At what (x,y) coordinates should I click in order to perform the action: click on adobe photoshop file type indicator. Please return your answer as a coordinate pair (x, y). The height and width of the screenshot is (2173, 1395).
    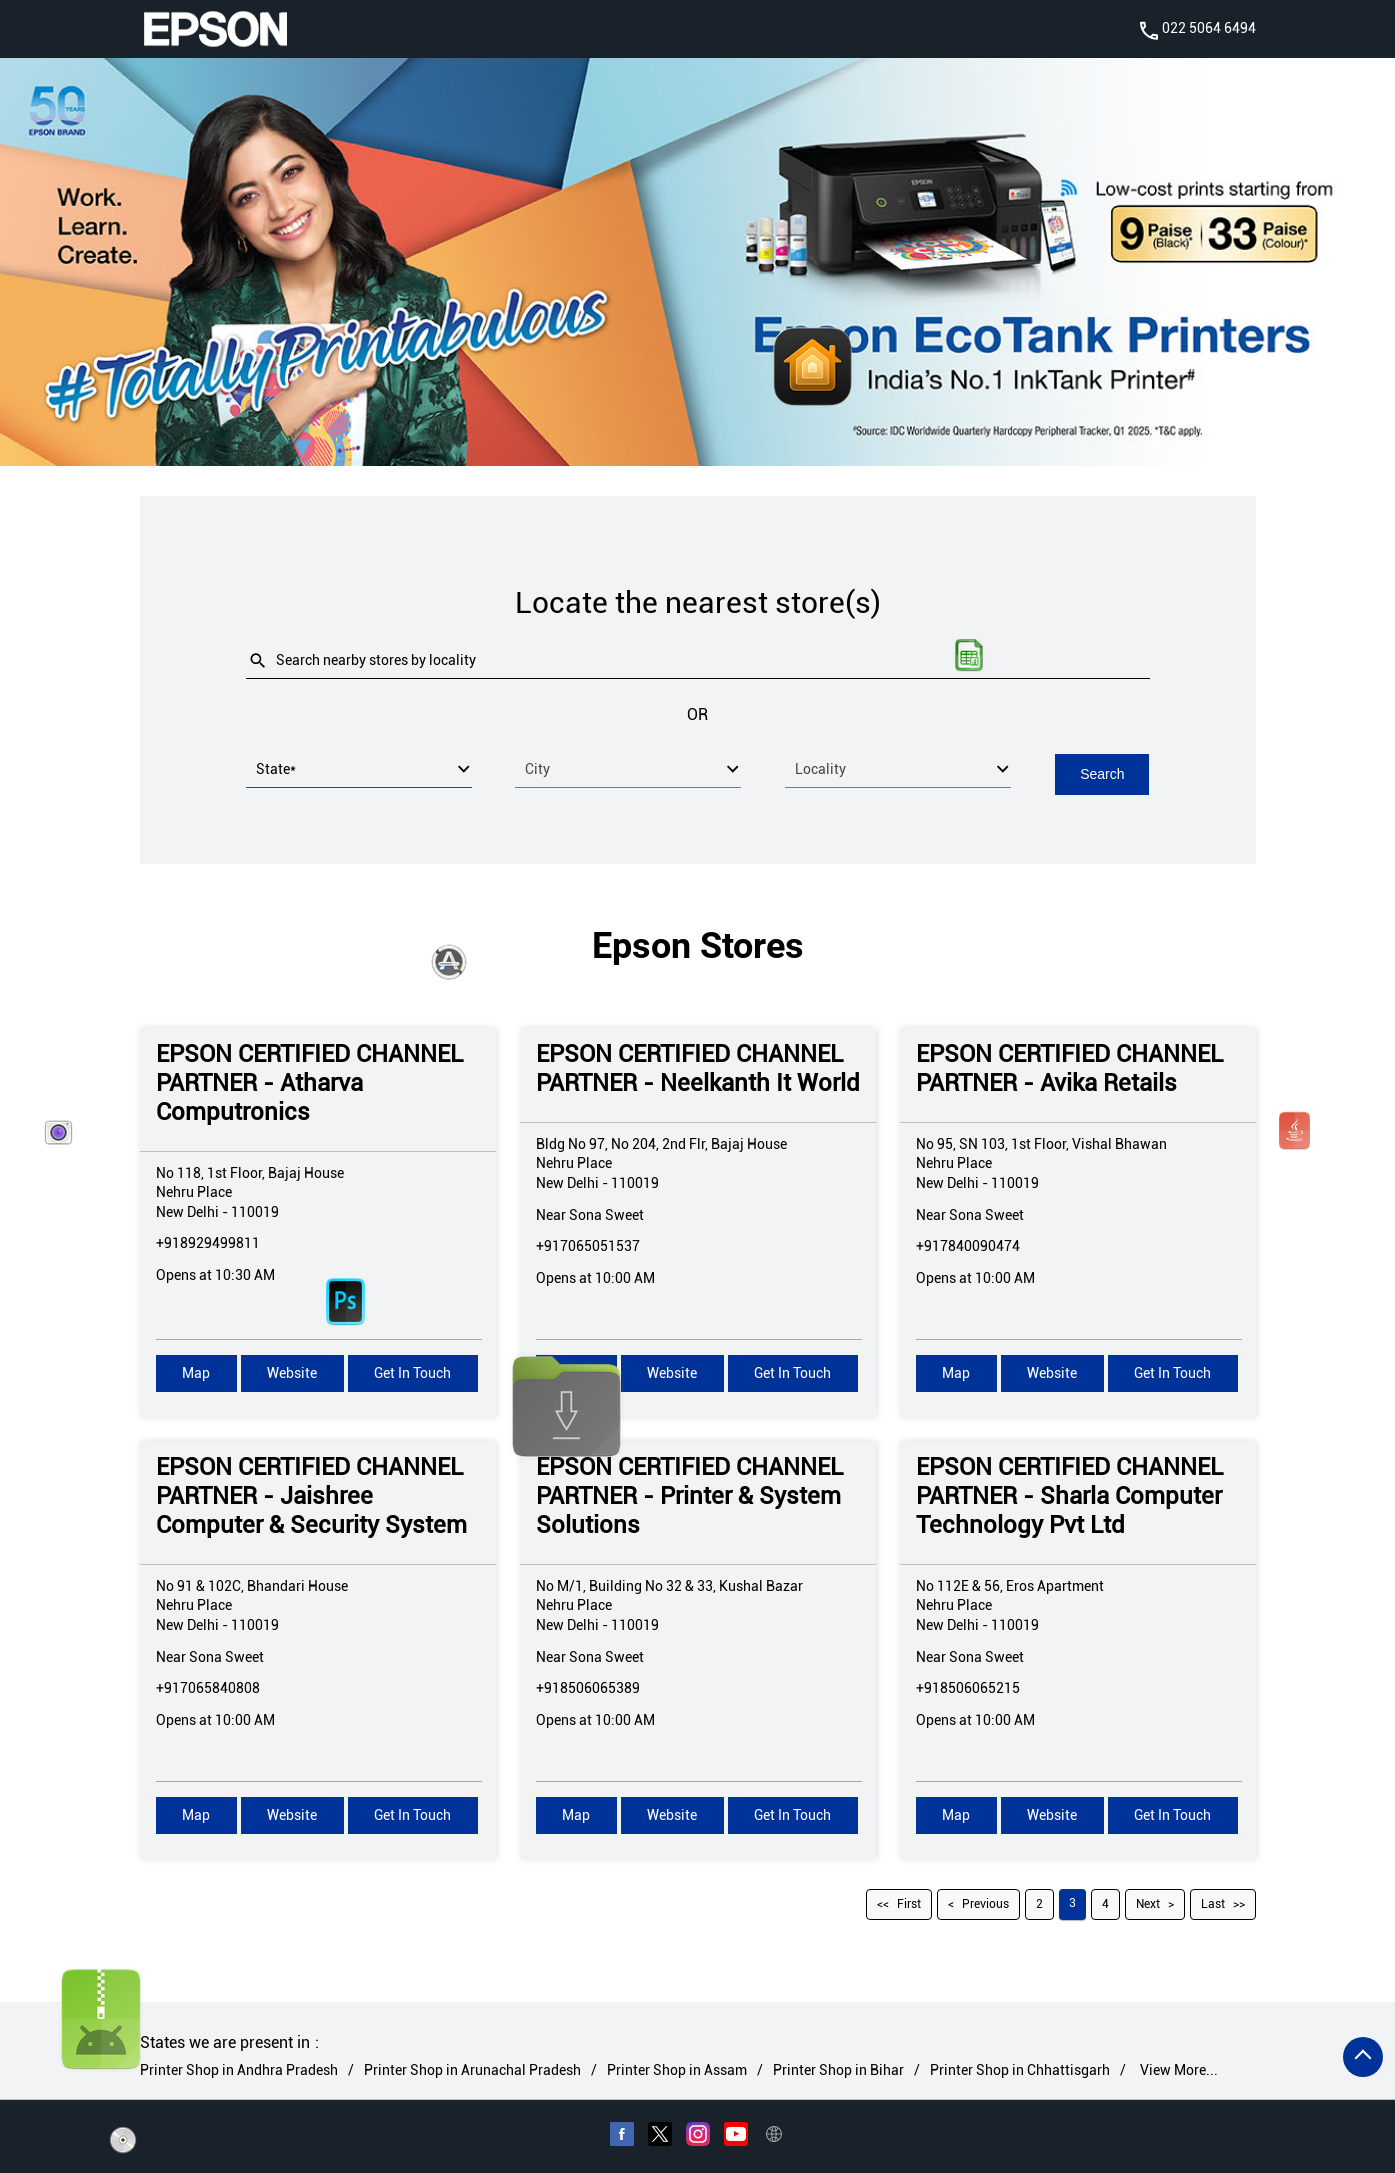
    Looking at the image, I should click on (345, 1301).